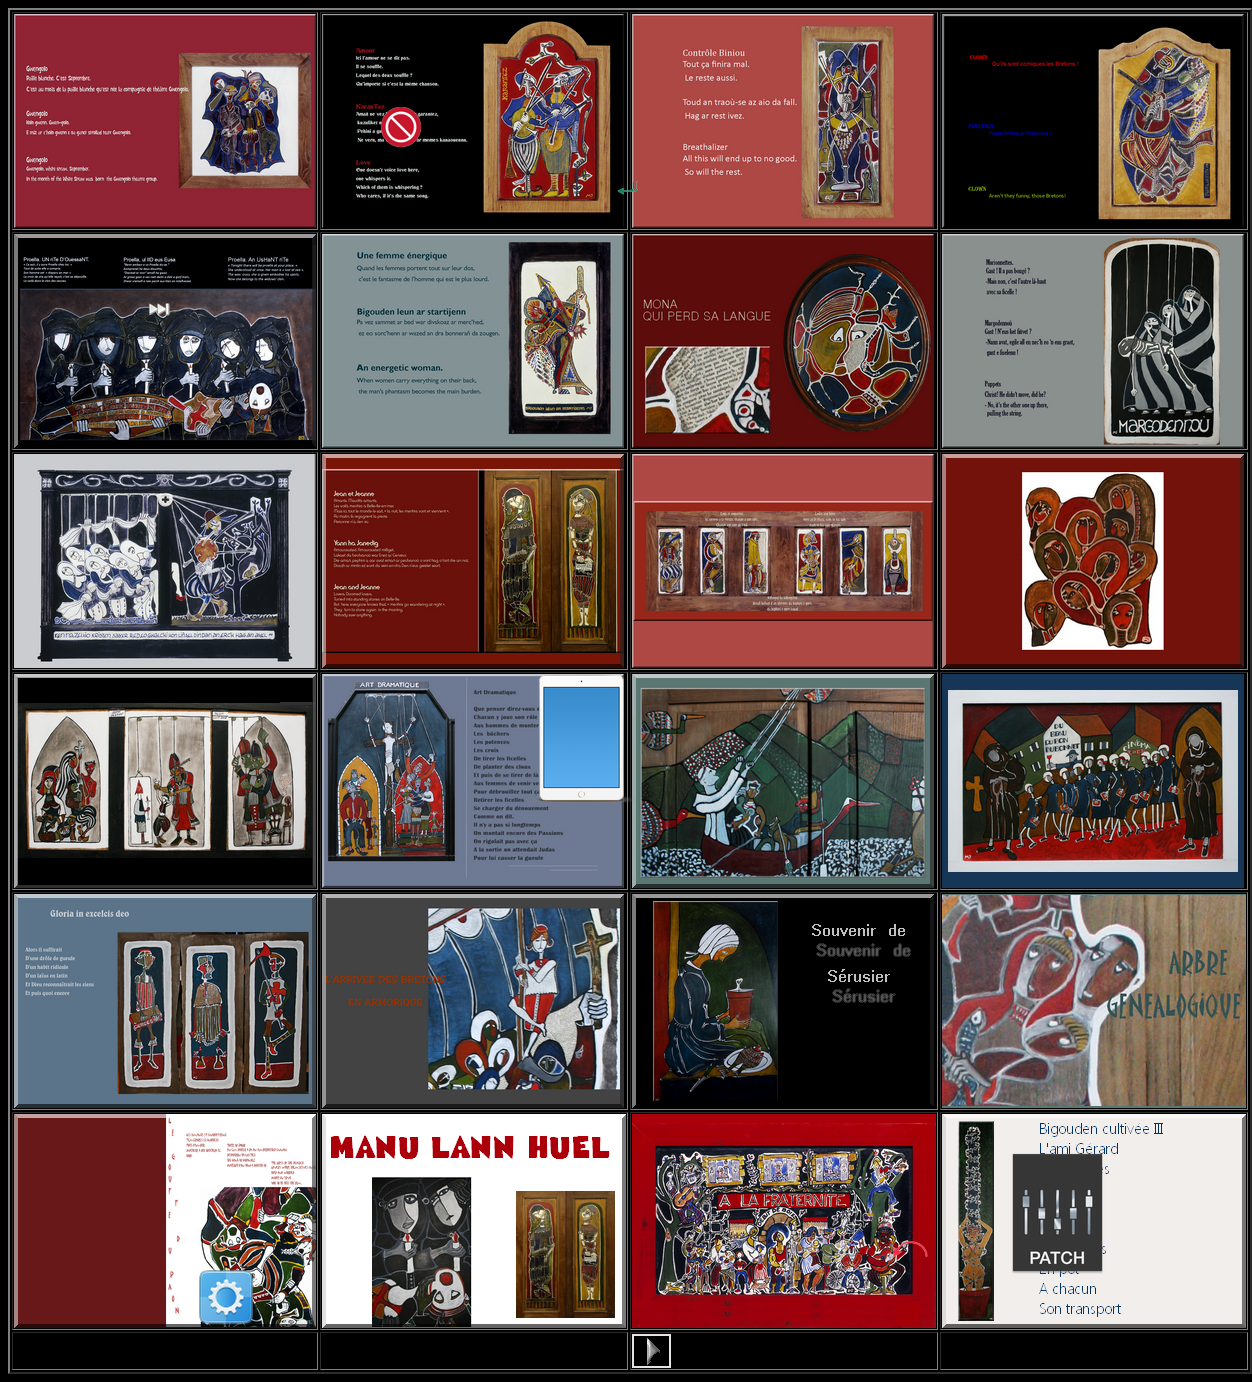 This screenshot has height=1382, width=1252. What do you see at coordinates (401, 127) in the screenshot?
I see `delete or remove an item` at bounding box center [401, 127].